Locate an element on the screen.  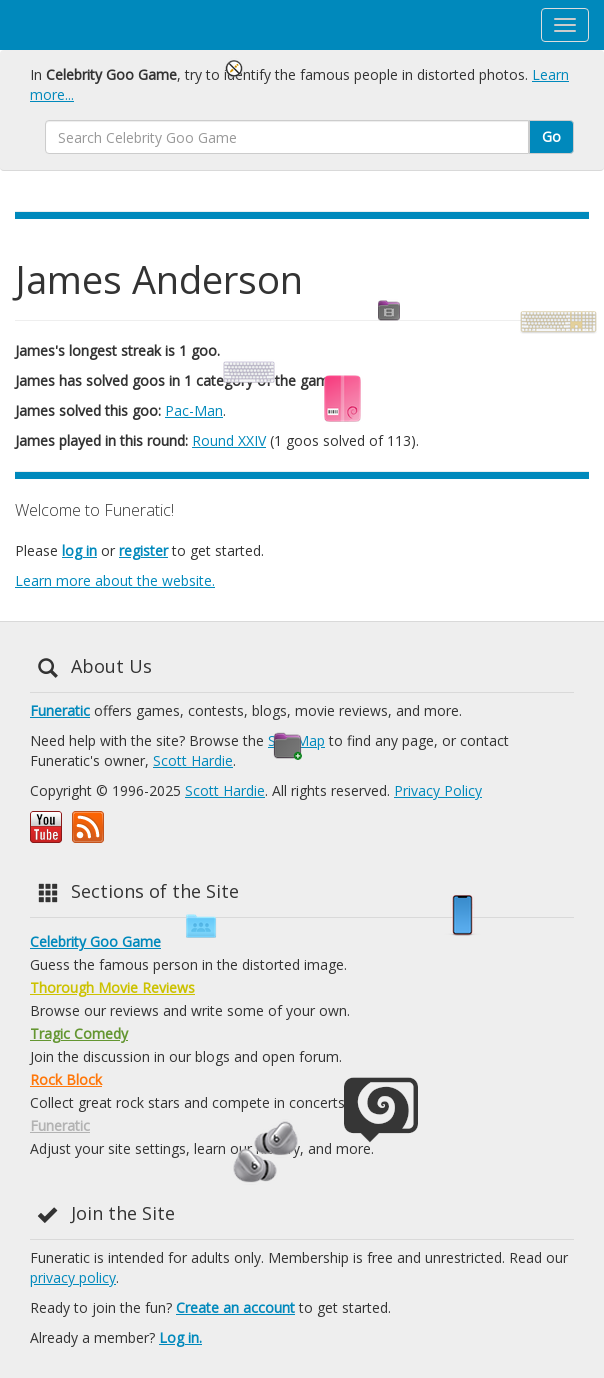
connect a bluetooth keyboard is located at coordinates (249, 372).